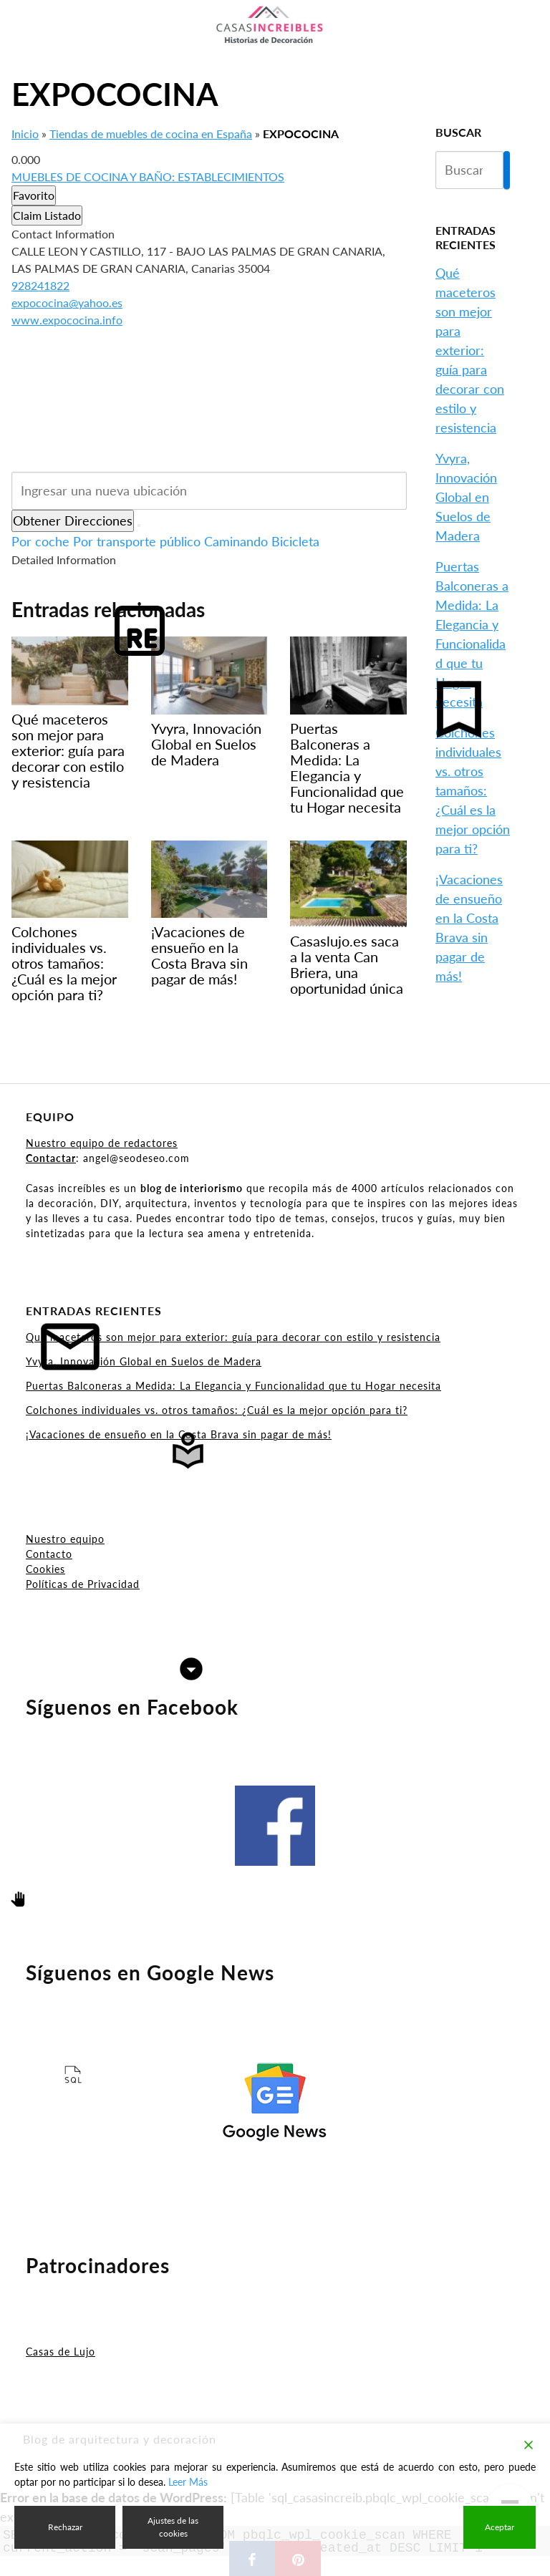 The width and height of the screenshot is (550, 2576). I want to click on ReasonML programming language logo, so click(140, 631).